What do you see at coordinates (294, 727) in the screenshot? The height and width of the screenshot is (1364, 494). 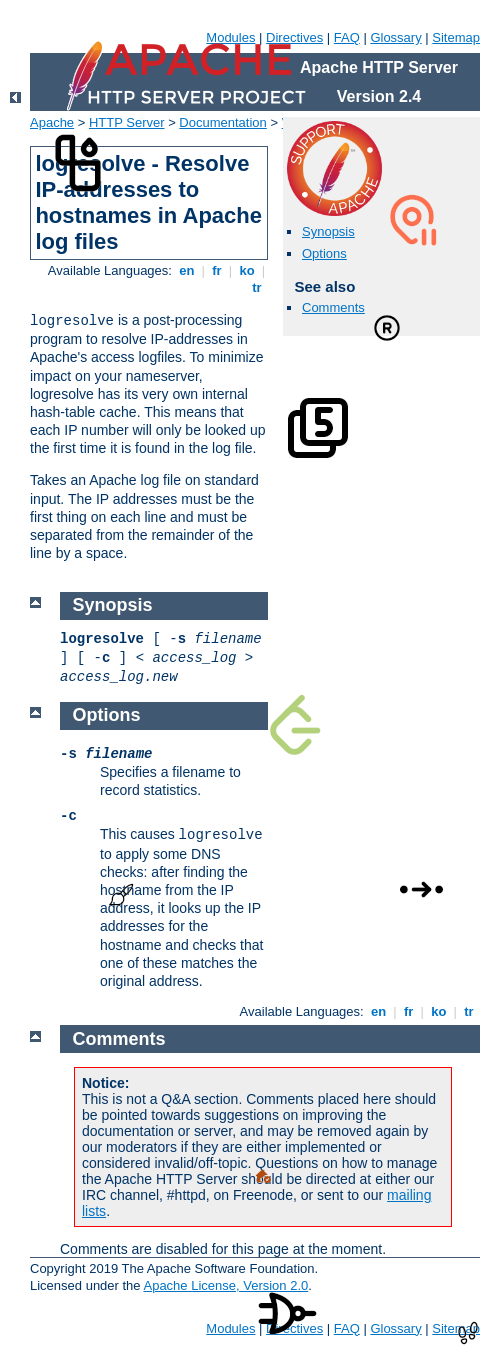 I see `visit leetcode coding practice platform` at bounding box center [294, 727].